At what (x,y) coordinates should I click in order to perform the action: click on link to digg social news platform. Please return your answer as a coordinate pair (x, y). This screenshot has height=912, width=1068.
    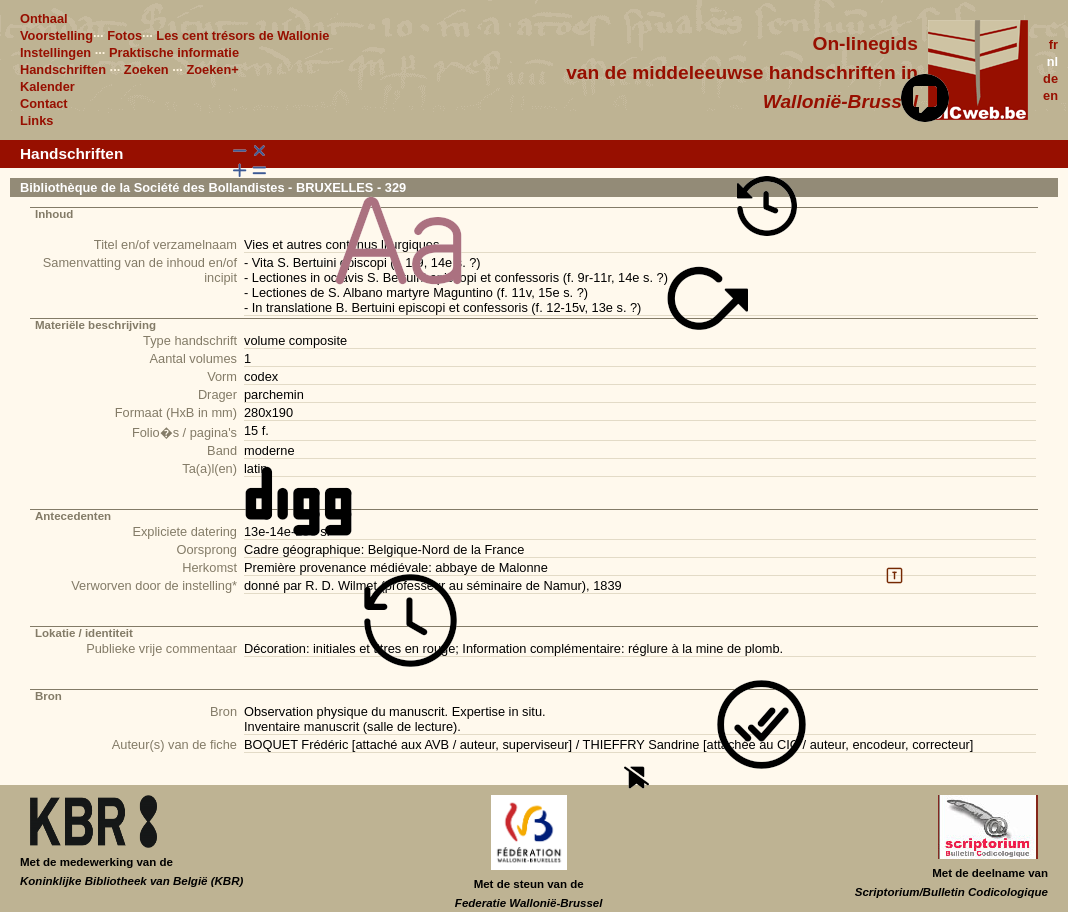
    Looking at the image, I should click on (298, 498).